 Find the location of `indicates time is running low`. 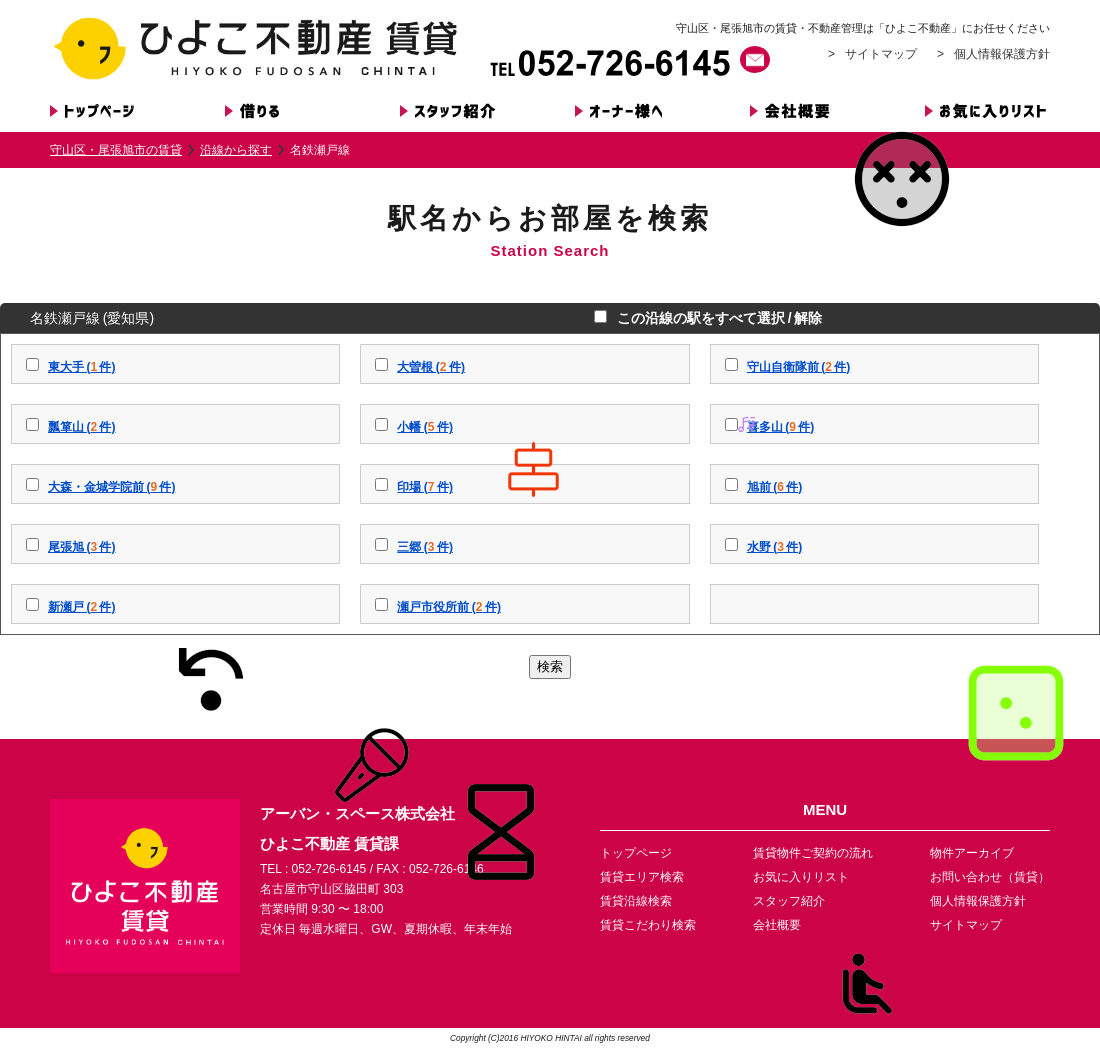

indicates time is running low is located at coordinates (501, 832).